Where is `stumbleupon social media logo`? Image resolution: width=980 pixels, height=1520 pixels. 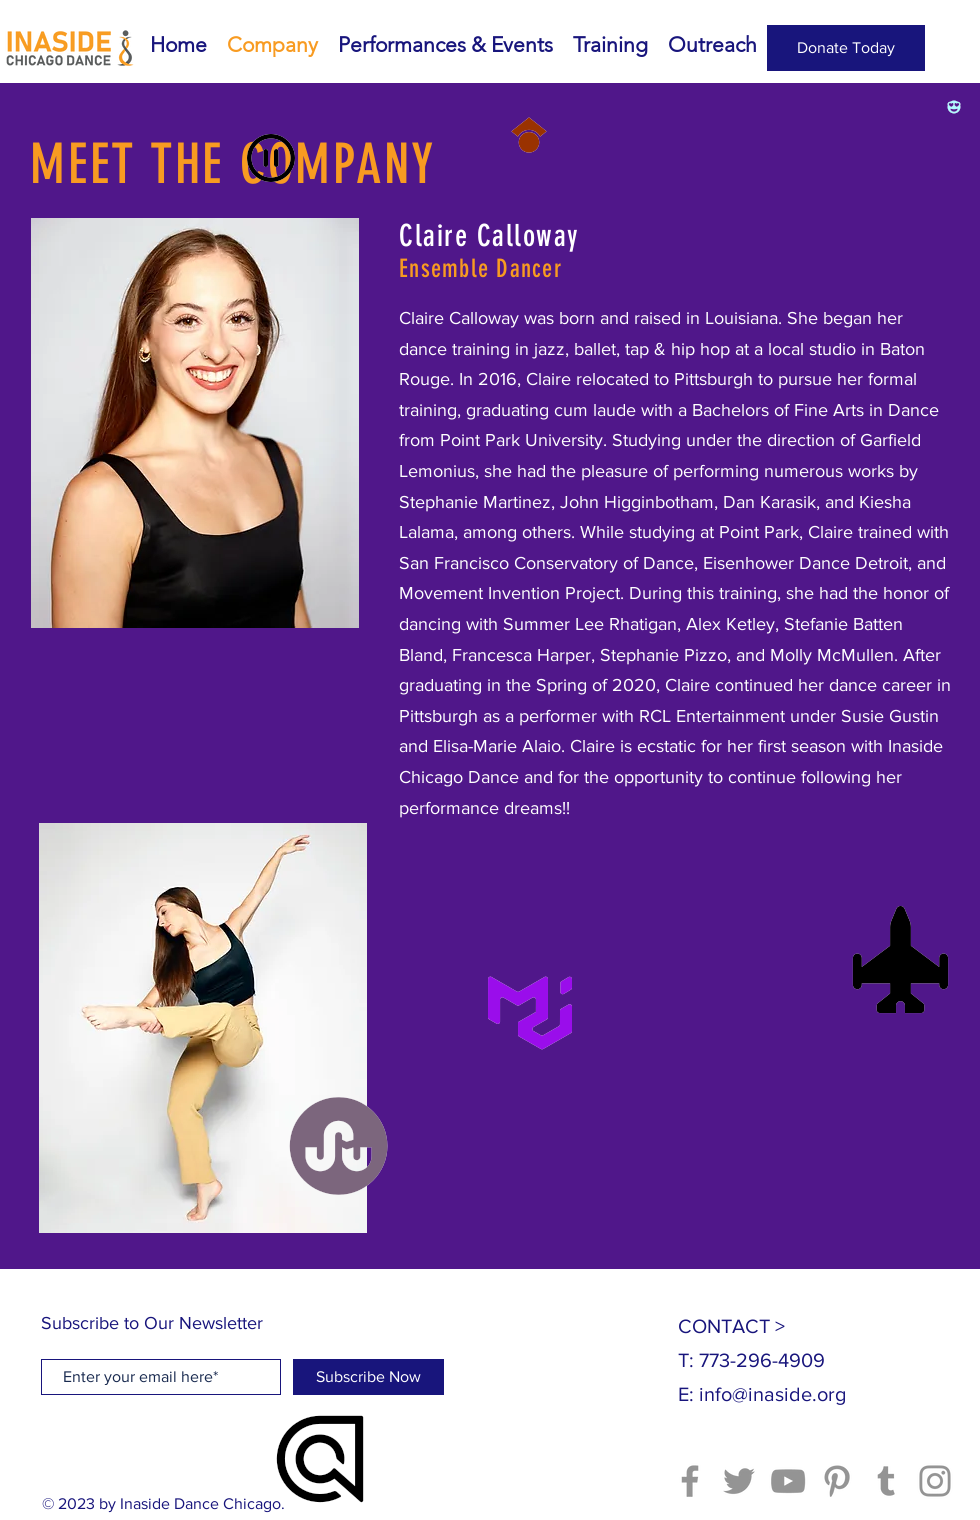
stumbleupon social media logo is located at coordinates (337, 1146).